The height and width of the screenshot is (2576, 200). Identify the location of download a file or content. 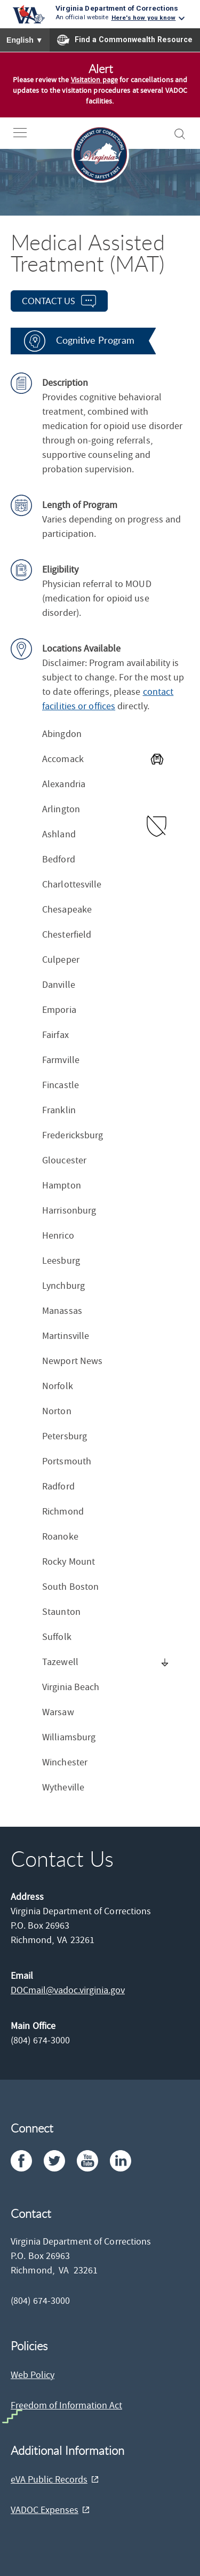
(165, 1662).